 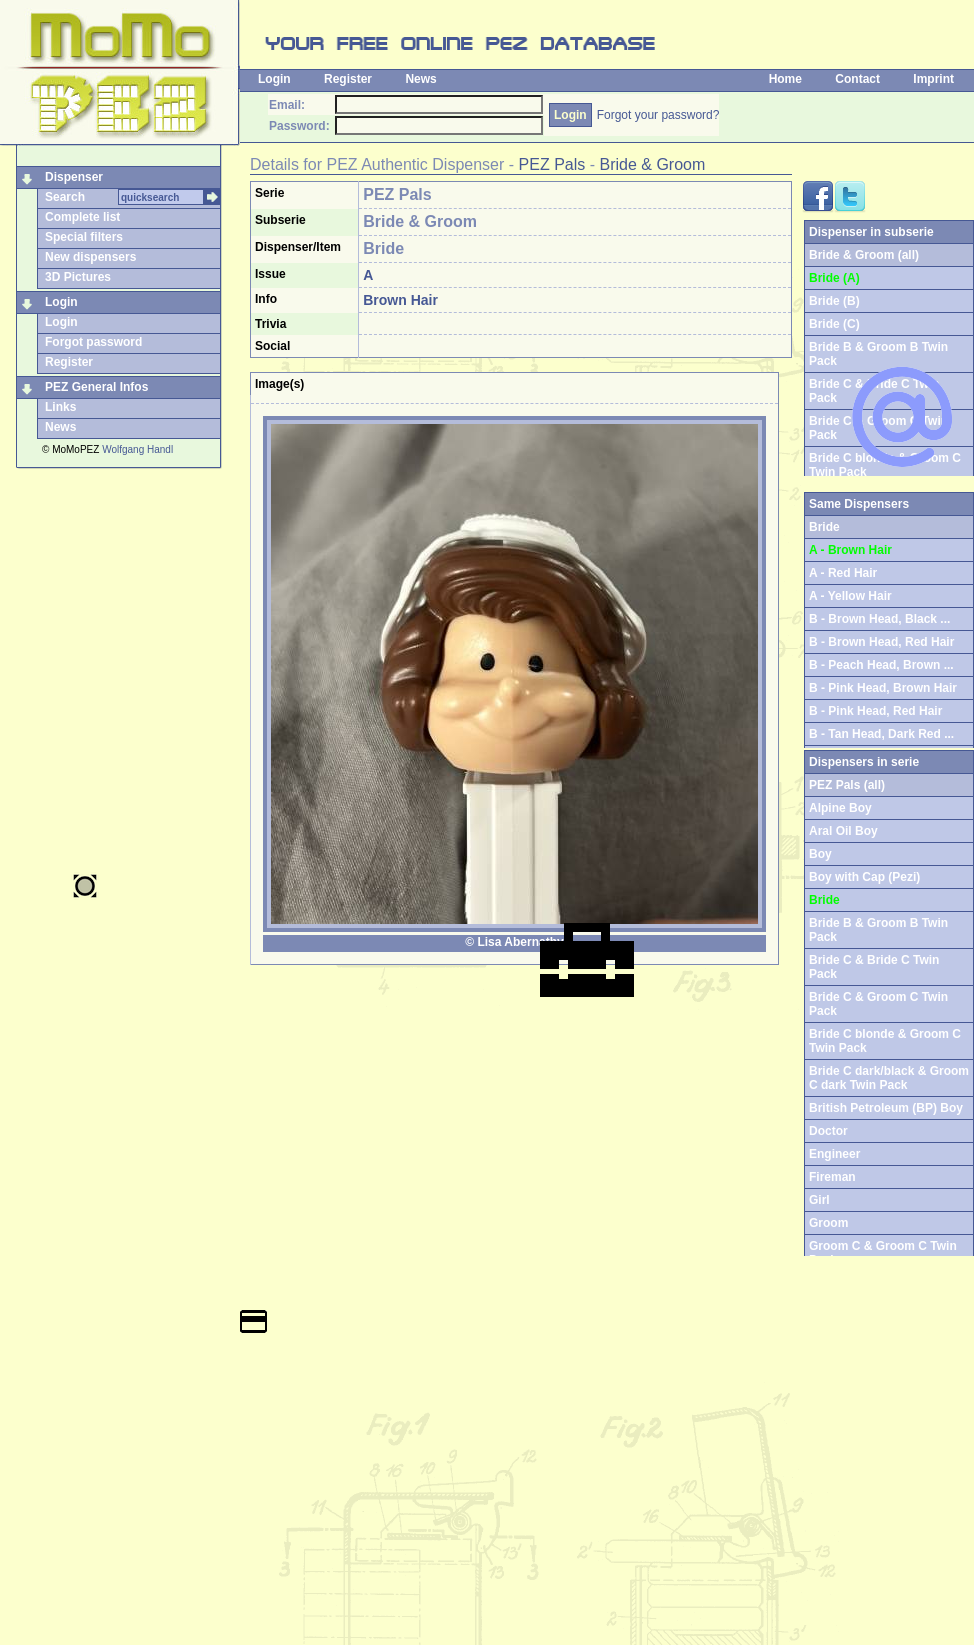 What do you see at coordinates (85, 886) in the screenshot?
I see `expand all items or content` at bounding box center [85, 886].